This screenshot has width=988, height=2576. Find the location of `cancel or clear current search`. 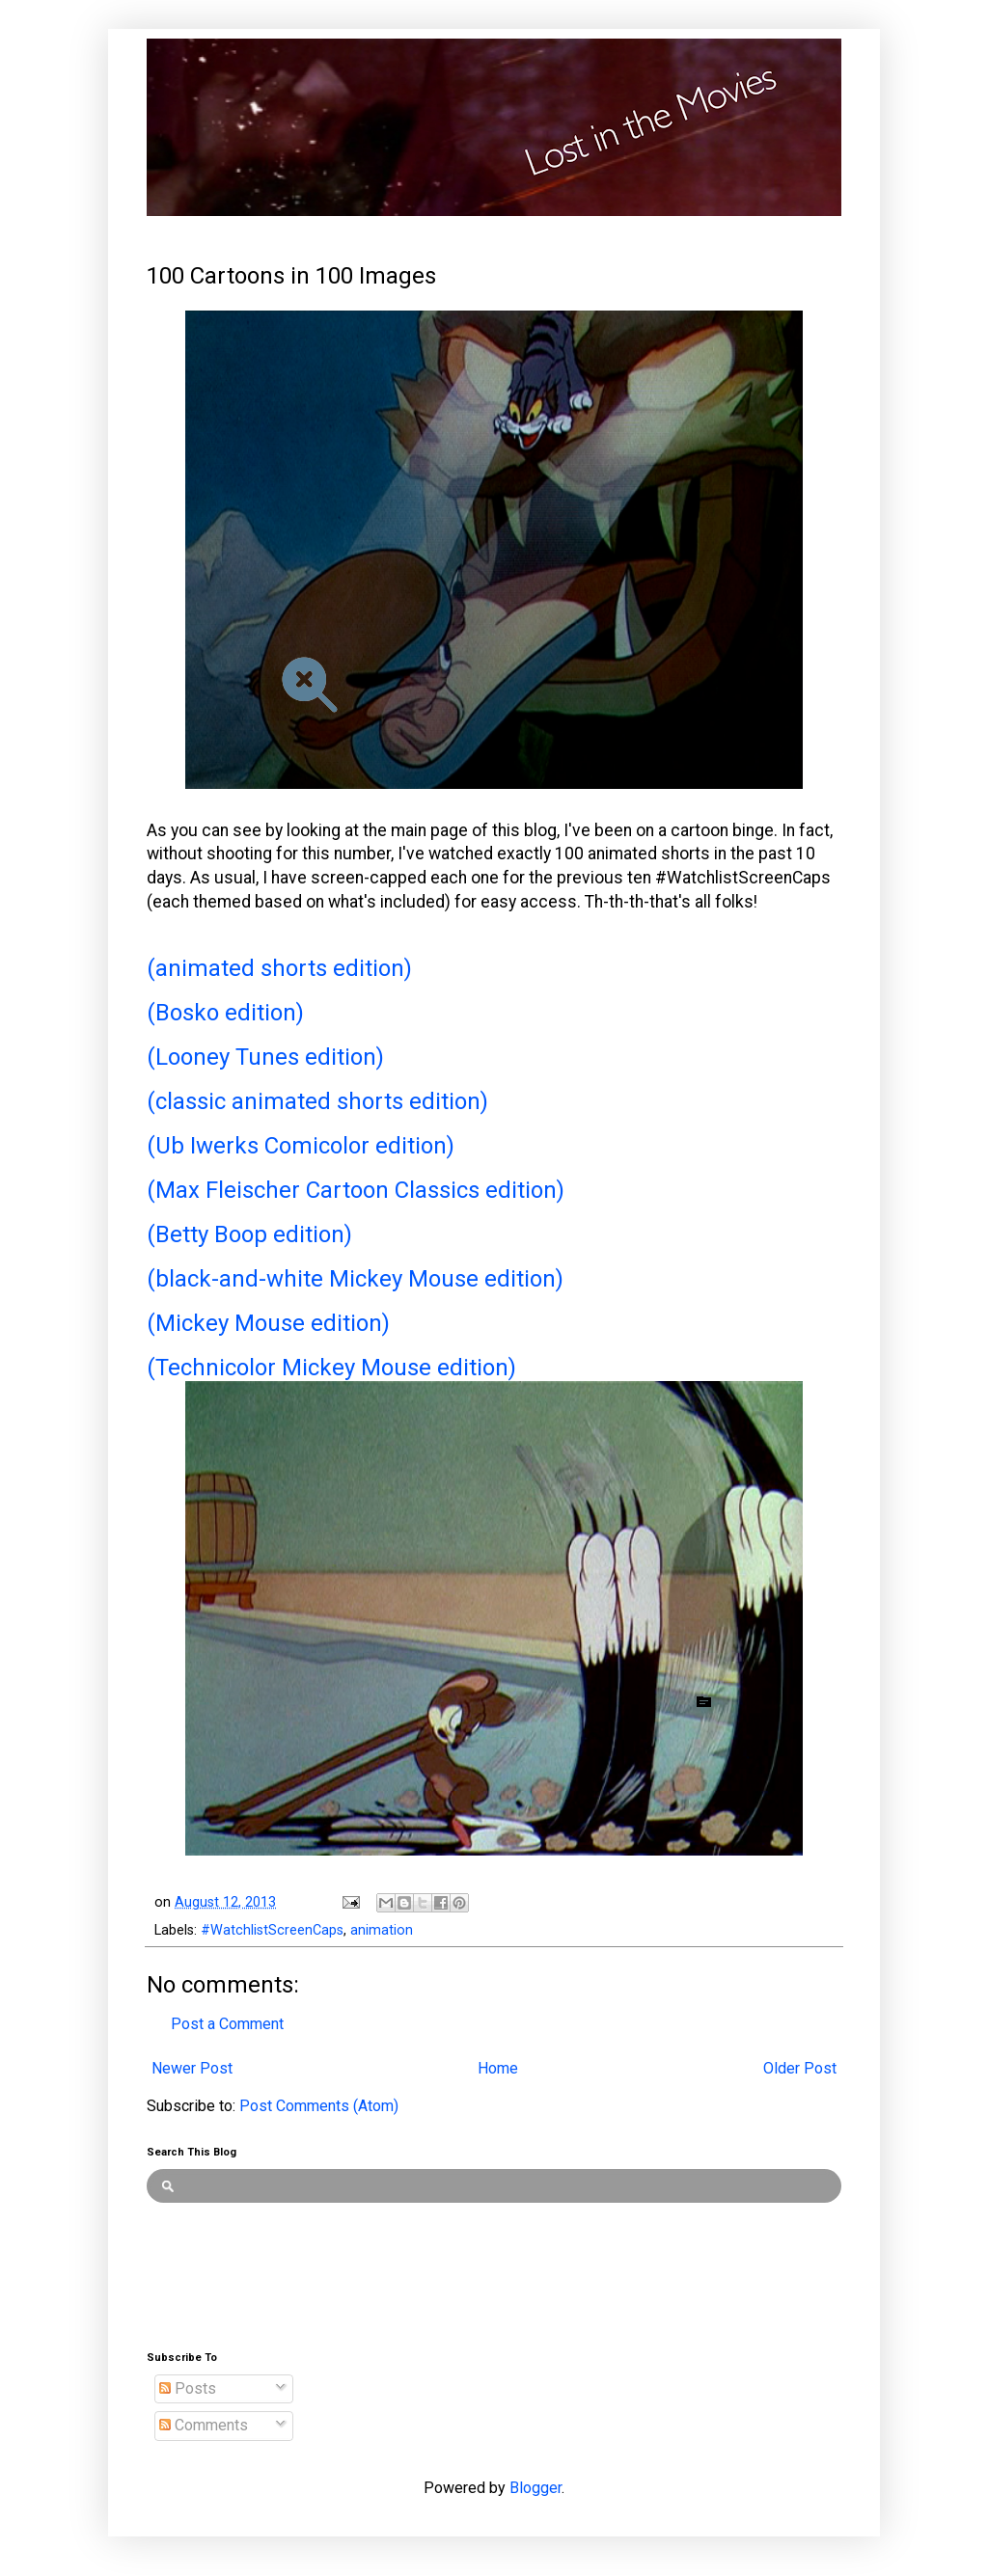

cancel or clear current search is located at coordinates (310, 685).